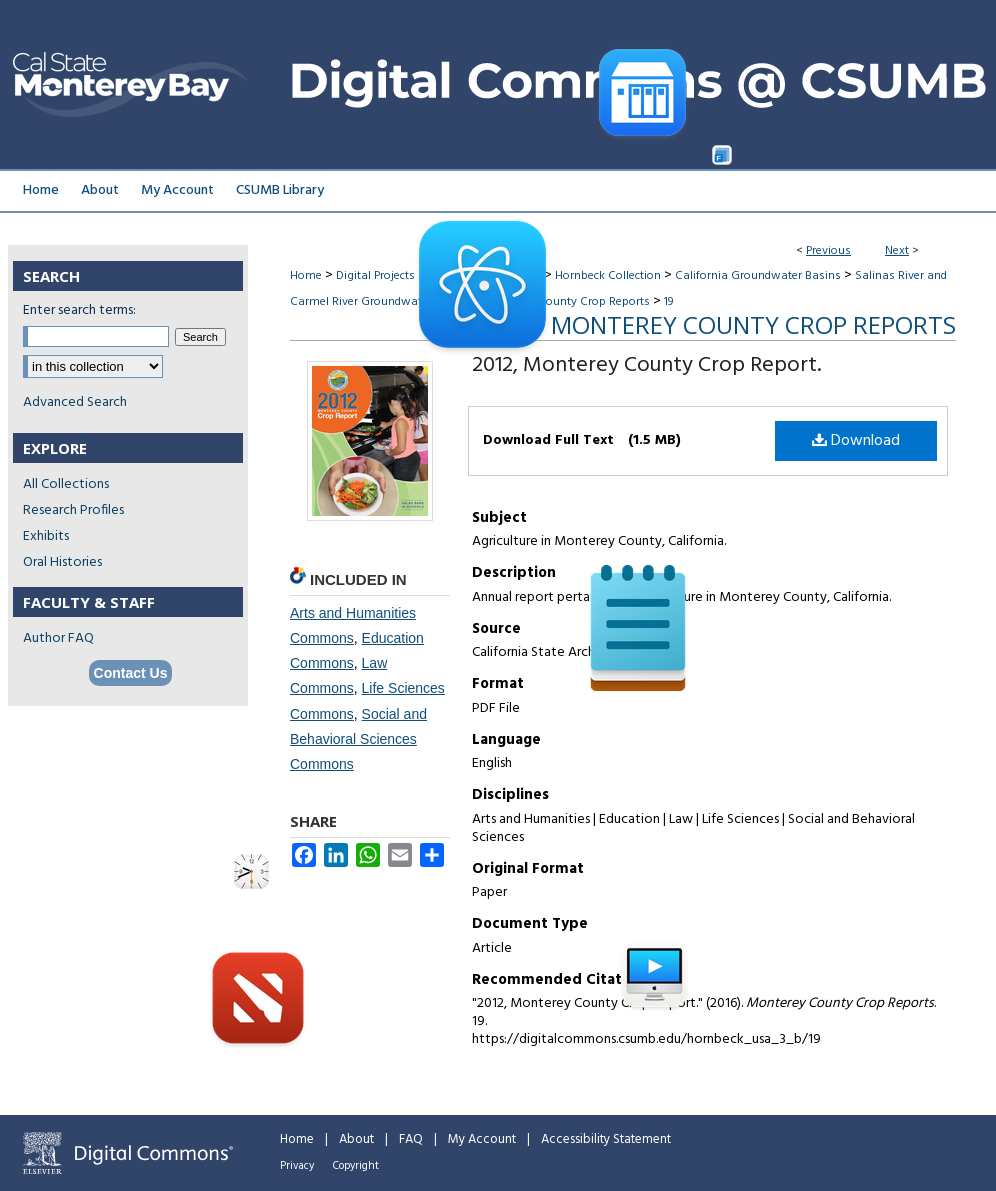 The height and width of the screenshot is (1191, 996). Describe the element at coordinates (638, 628) in the screenshot. I see `open notepad application` at that location.